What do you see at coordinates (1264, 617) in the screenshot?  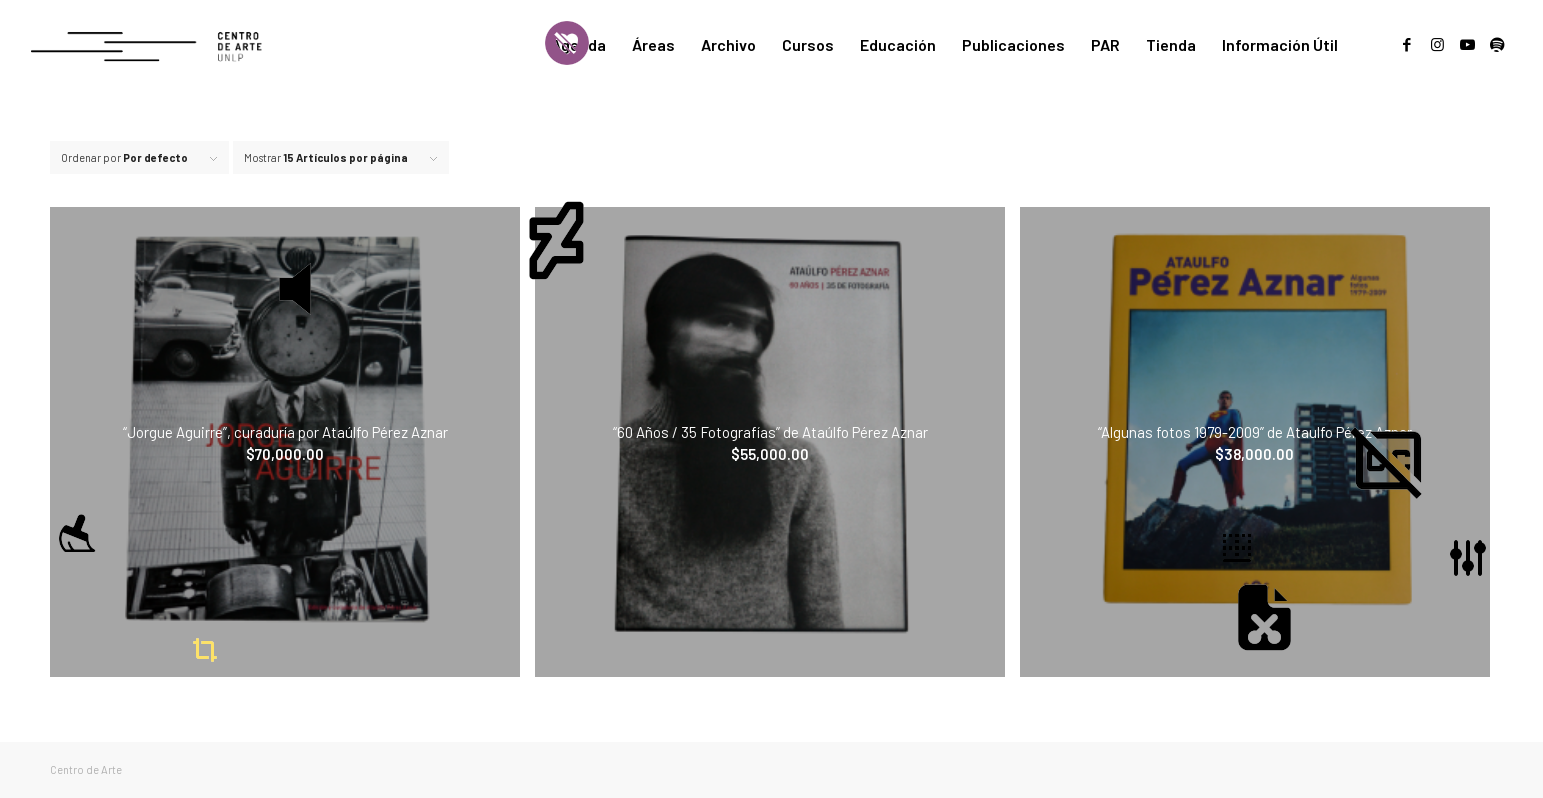 I see `cut or trim a document` at bounding box center [1264, 617].